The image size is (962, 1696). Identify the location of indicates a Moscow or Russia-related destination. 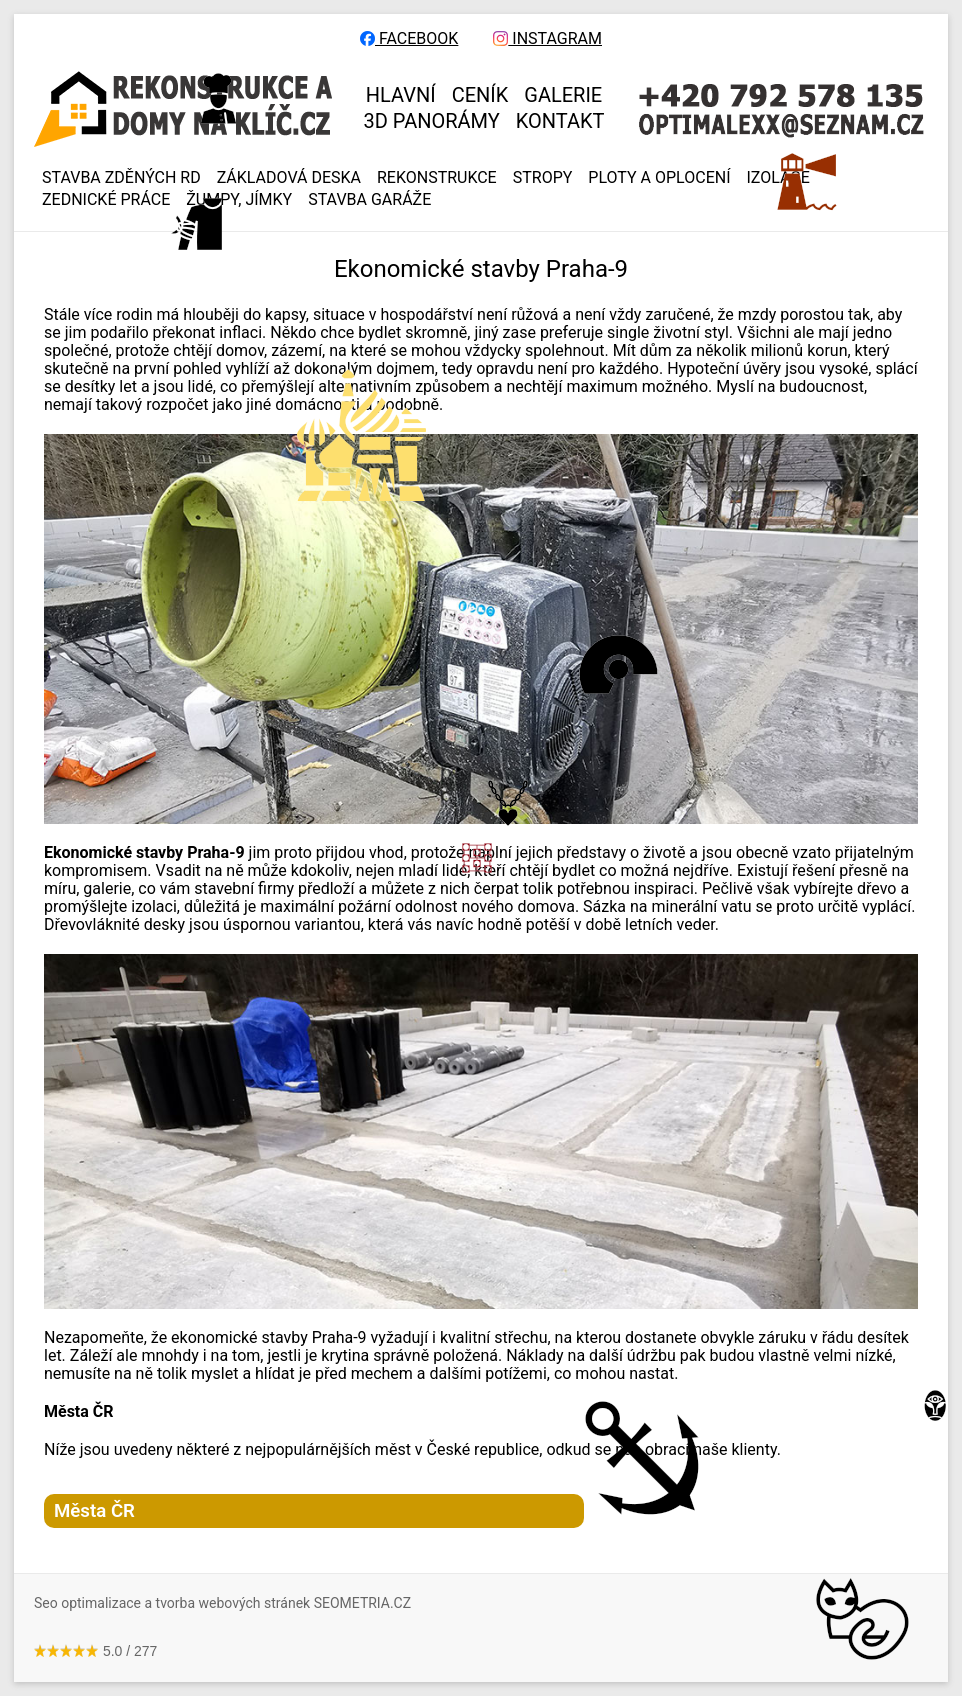
(361, 434).